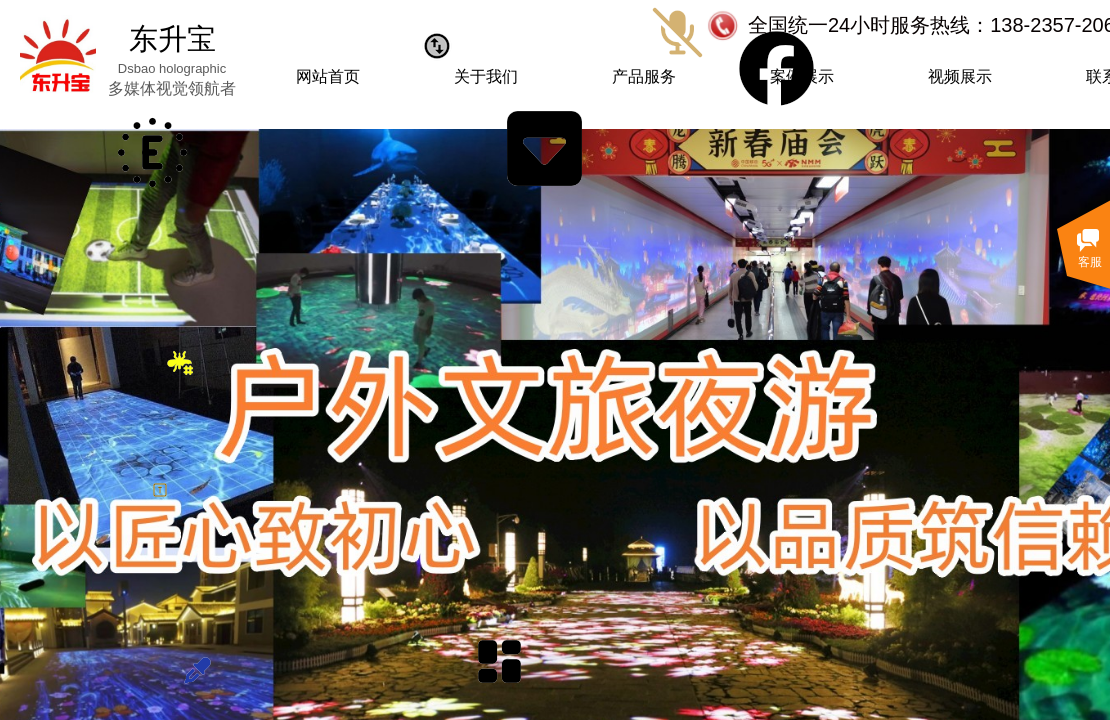 The height and width of the screenshot is (720, 1110). Describe the element at coordinates (776, 68) in the screenshot. I see `open Facebook app` at that location.